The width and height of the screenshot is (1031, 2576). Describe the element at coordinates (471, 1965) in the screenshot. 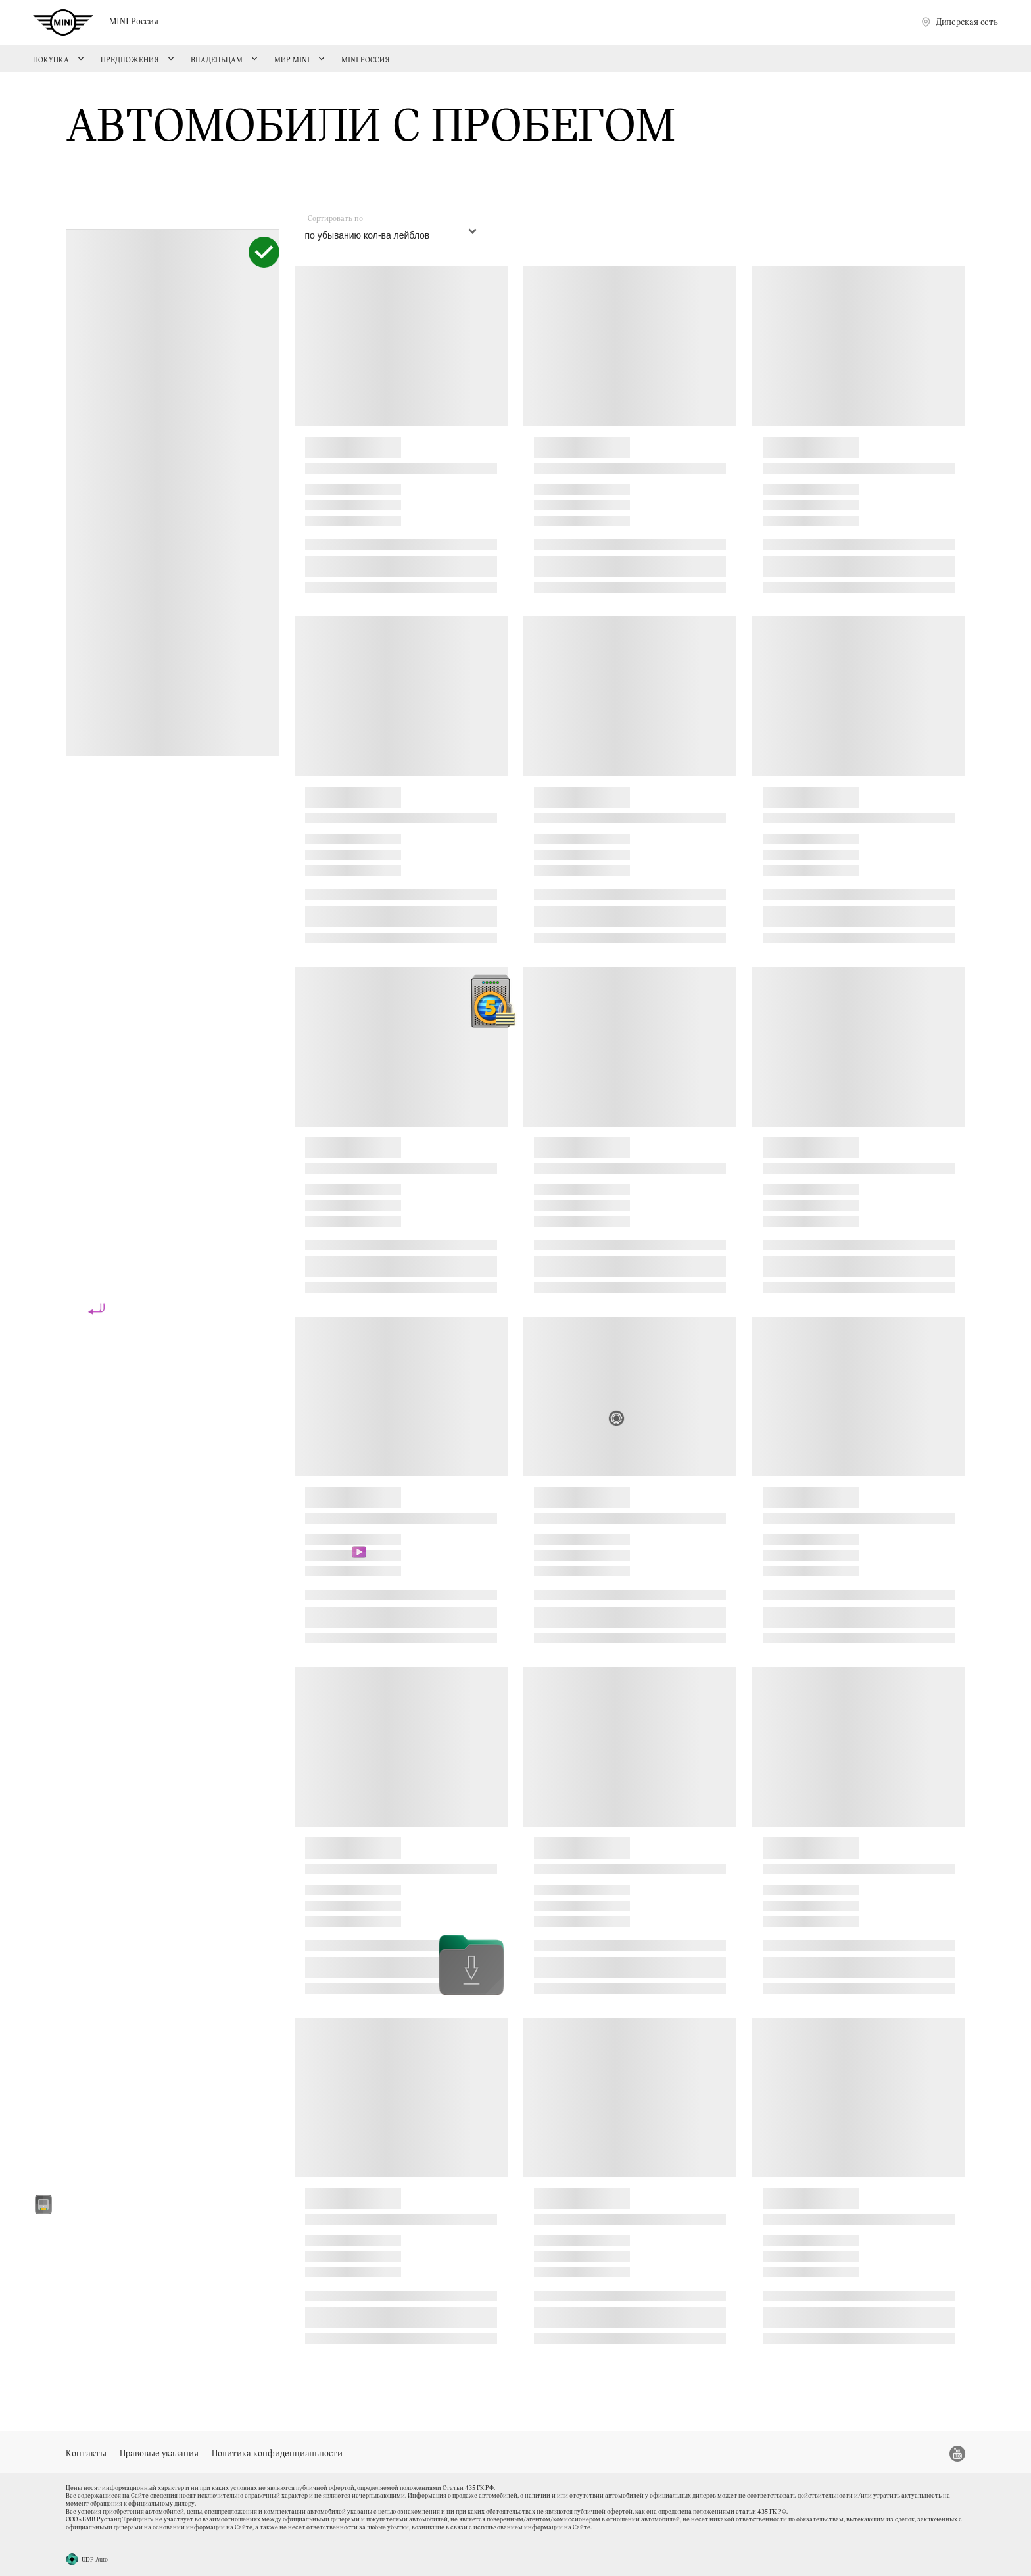

I see `open your downloads folder` at that location.